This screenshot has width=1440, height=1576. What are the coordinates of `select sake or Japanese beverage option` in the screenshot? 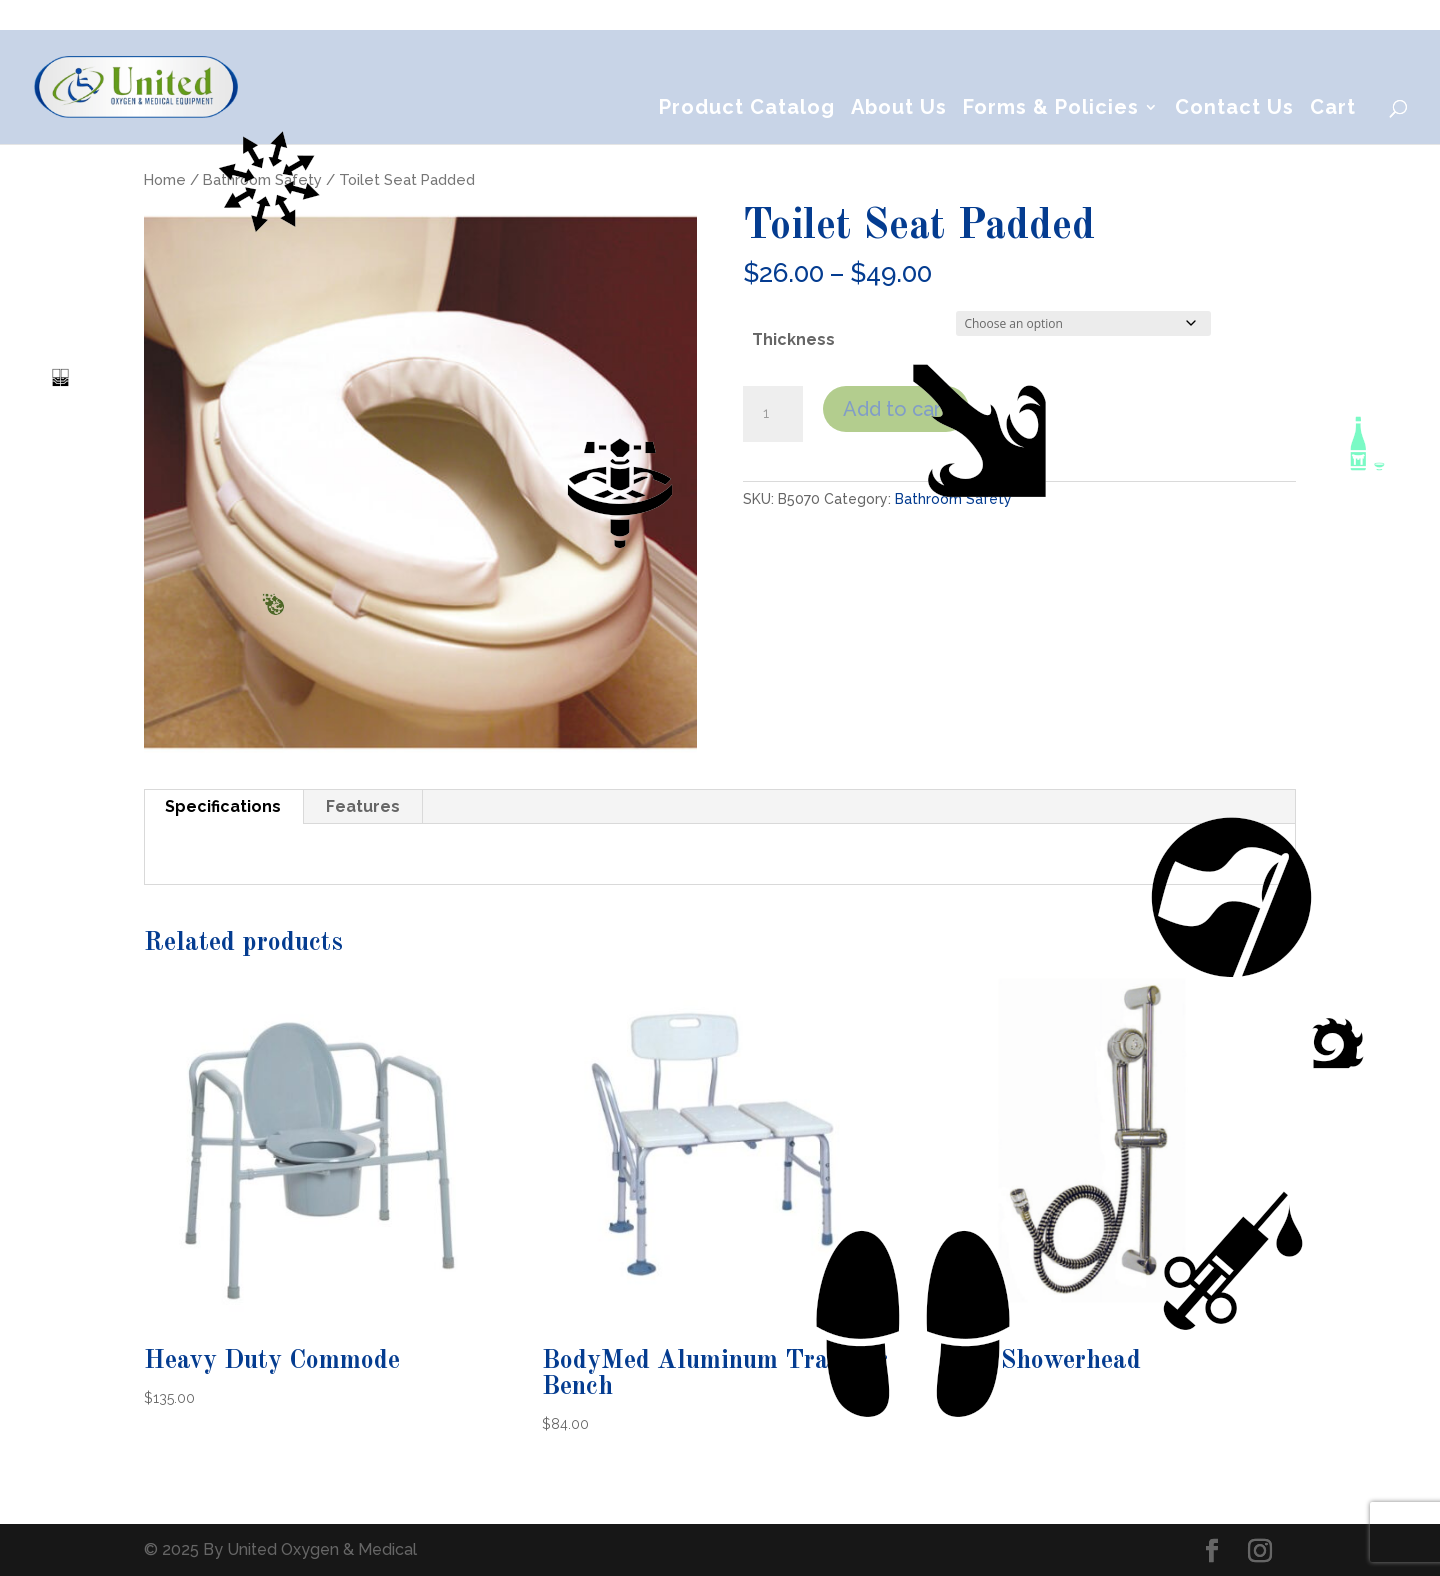 It's located at (1367, 443).